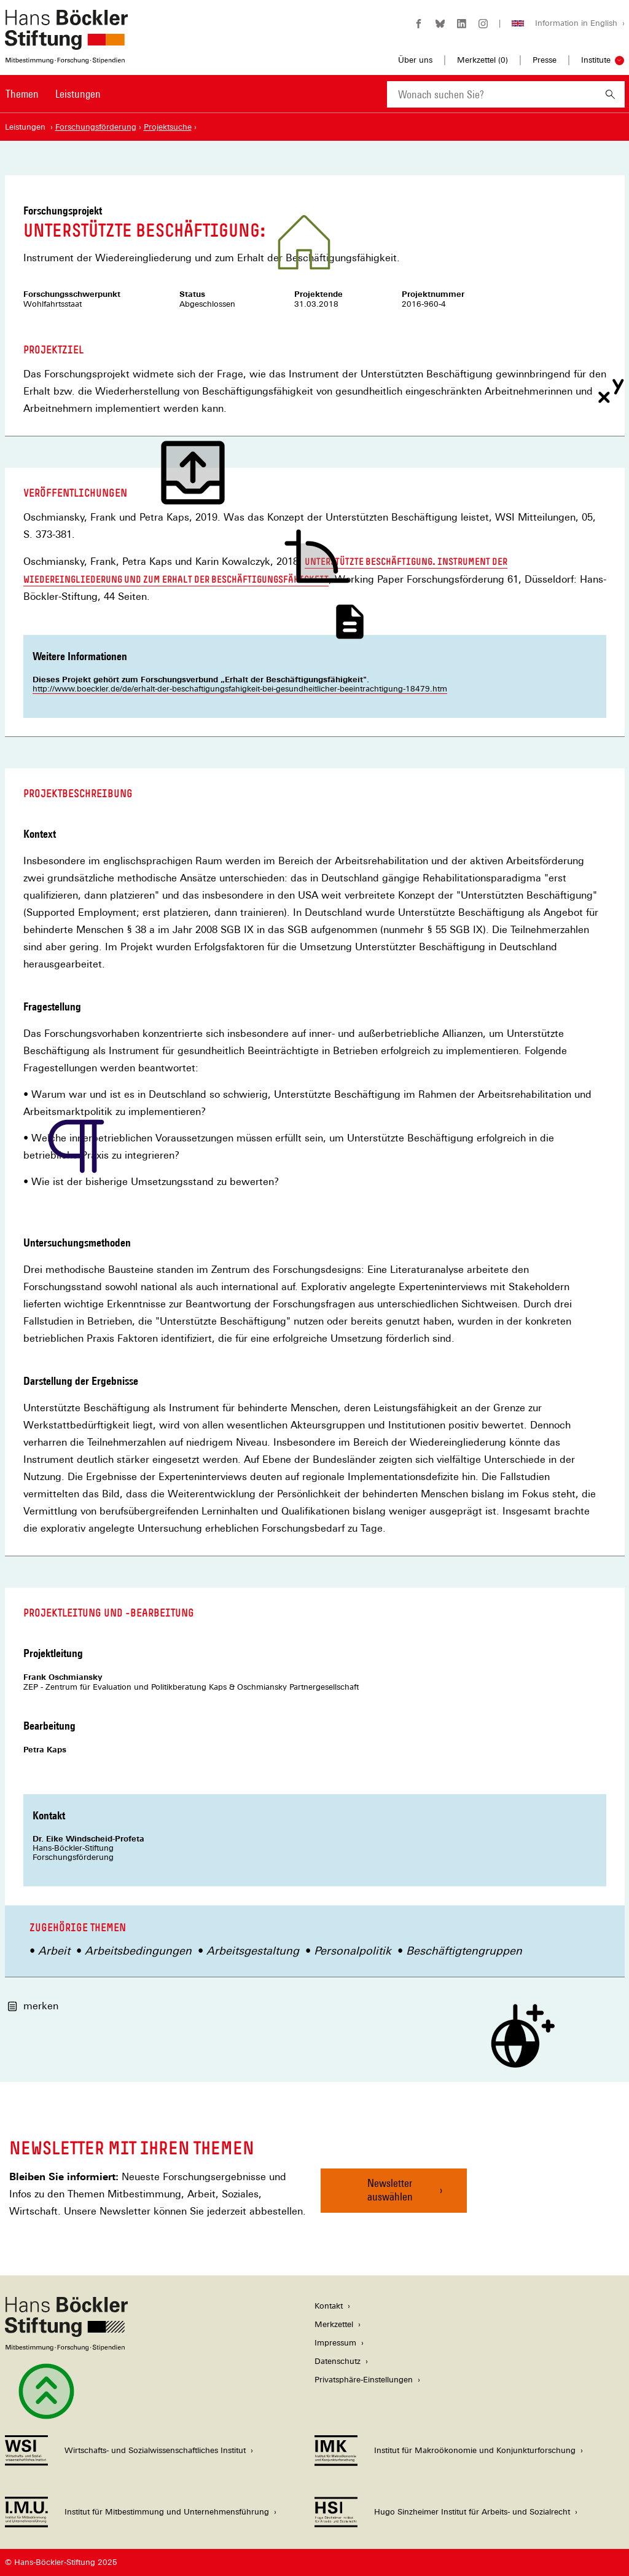 The height and width of the screenshot is (2576, 629). What do you see at coordinates (304, 243) in the screenshot?
I see `navigate to home screen` at bounding box center [304, 243].